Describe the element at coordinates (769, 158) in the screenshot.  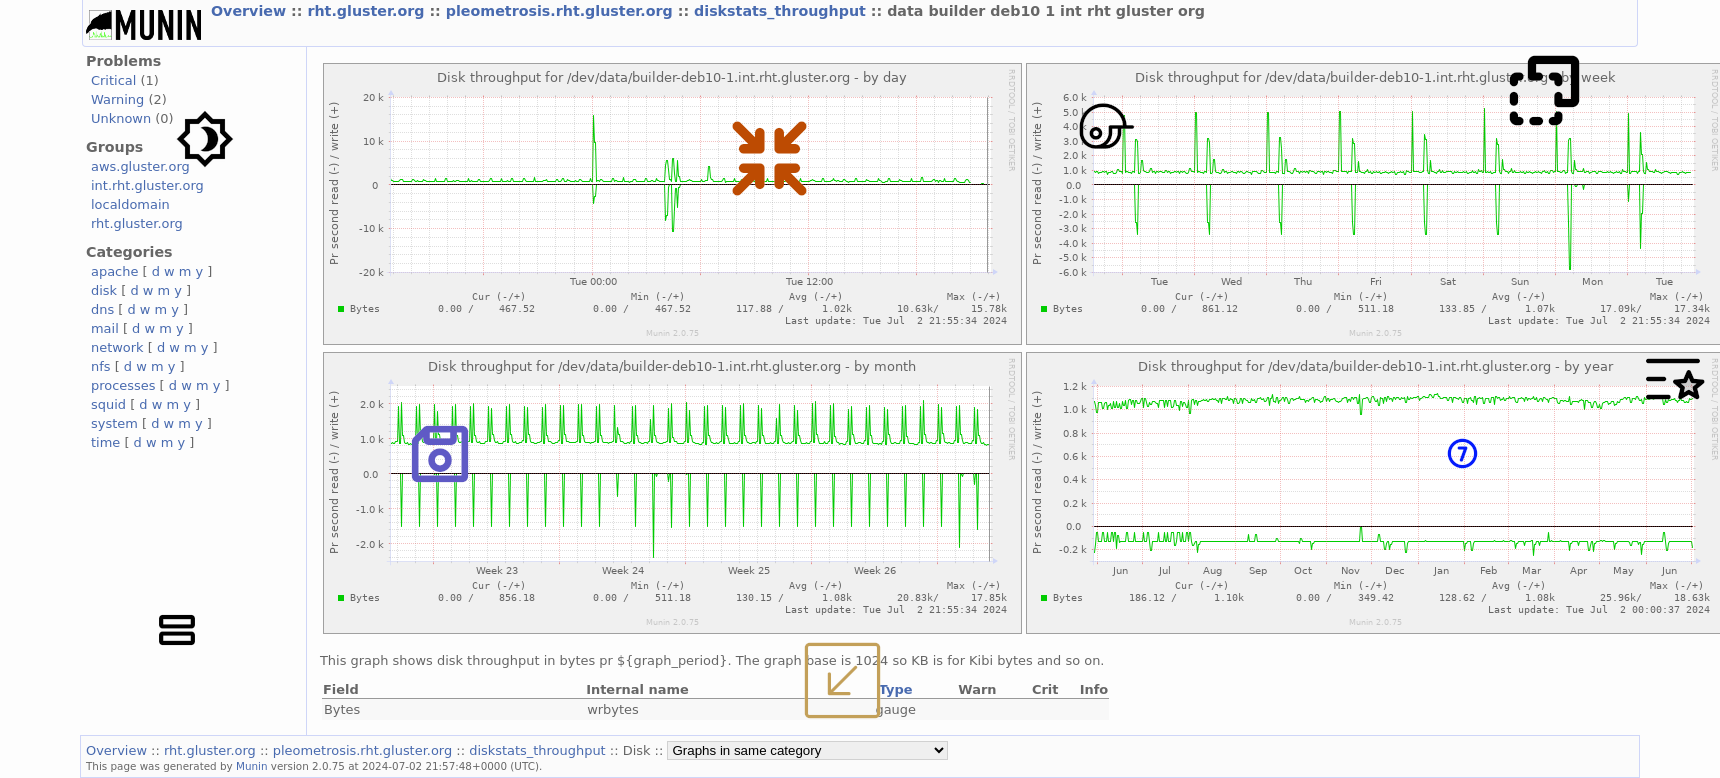
I see `exit fullscreen mode` at that location.